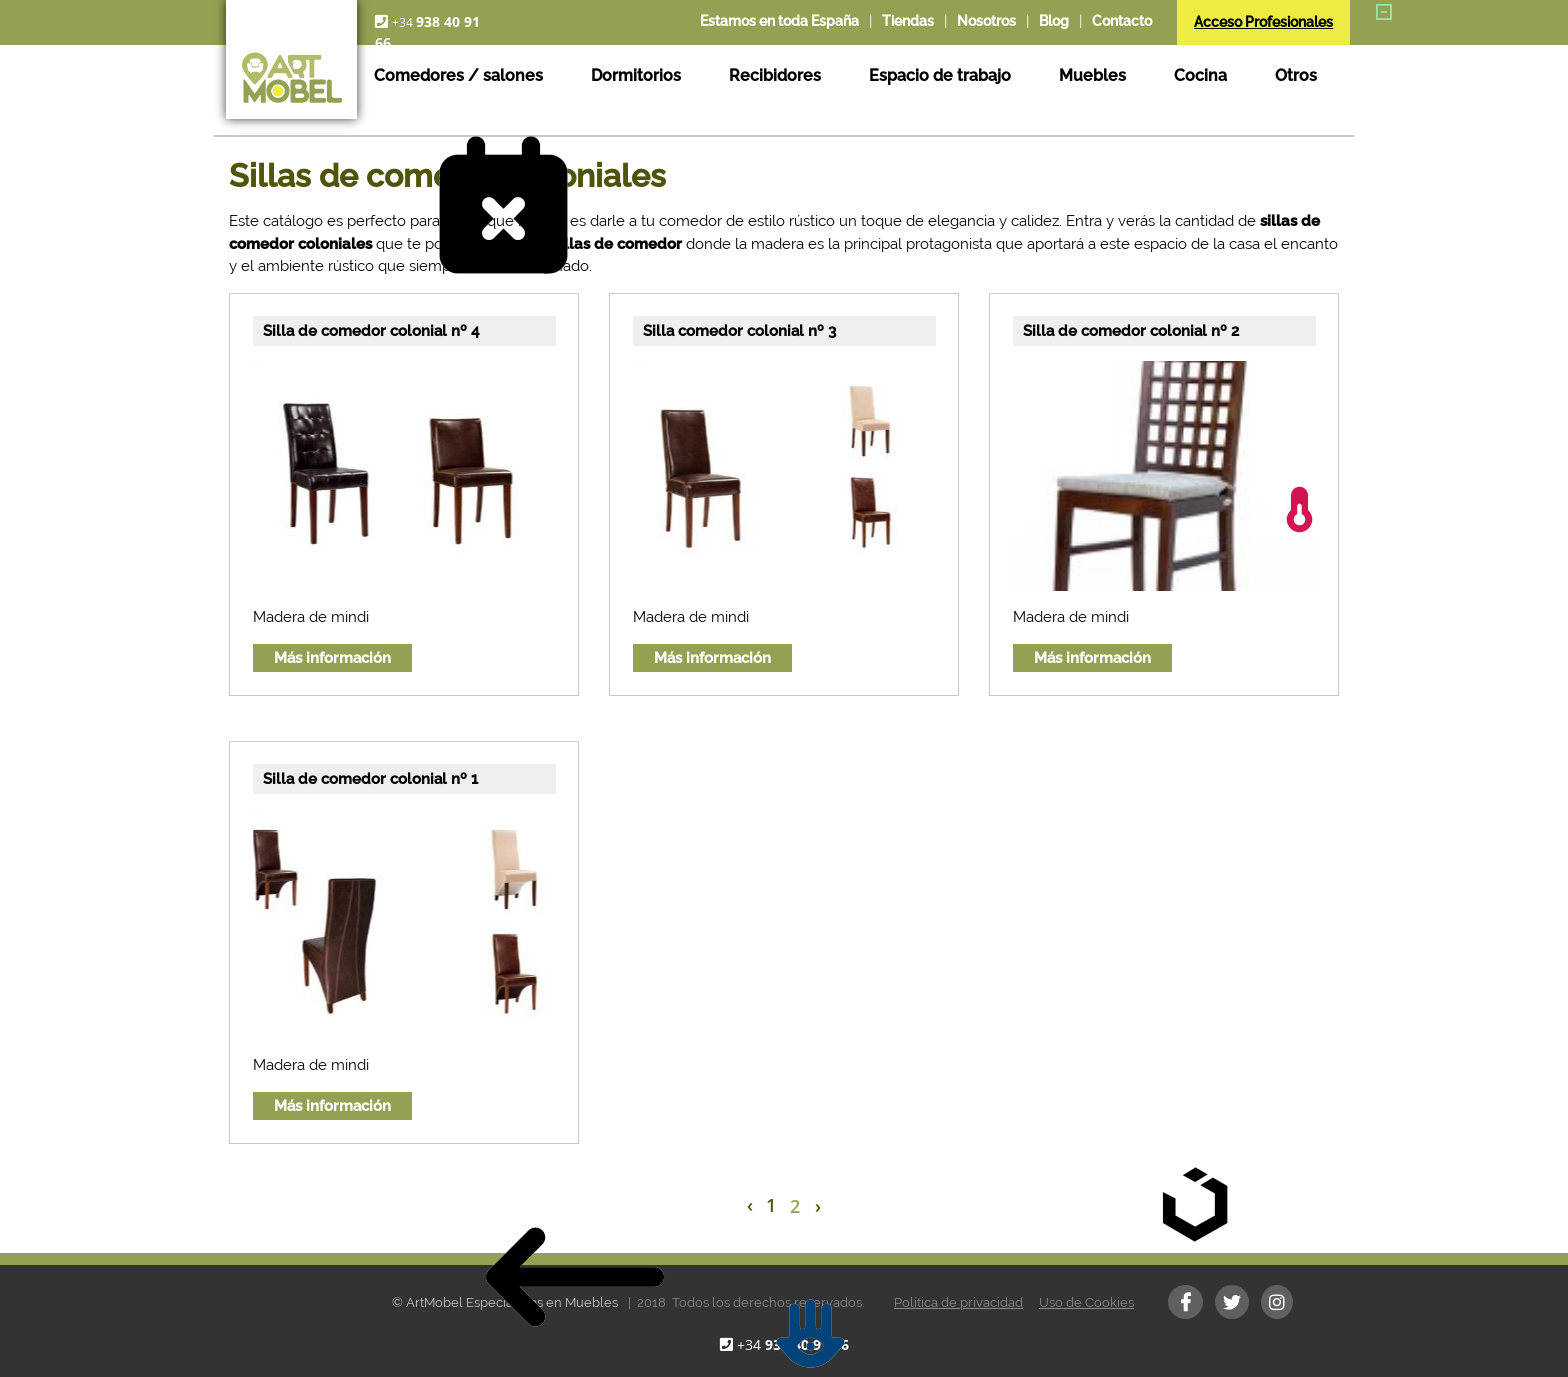 The image size is (1568, 1377). Describe the element at coordinates (575, 1277) in the screenshot. I see `go back to the previous page` at that location.